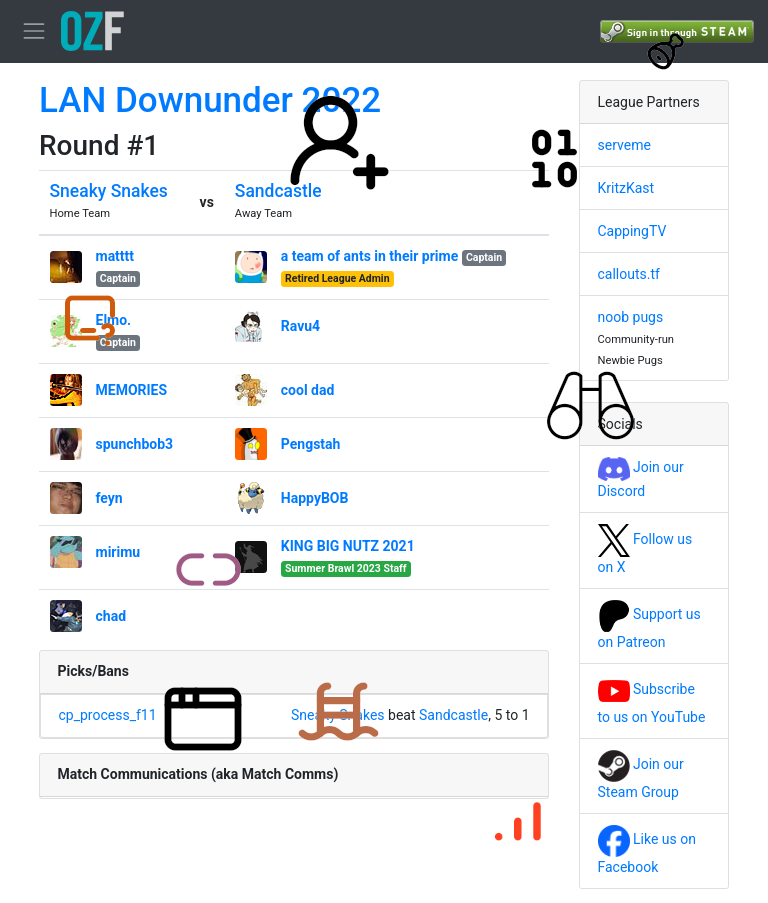 The width and height of the screenshot is (768, 903). Describe the element at coordinates (665, 51) in the screenshot. I see `food or dining category` at that location.